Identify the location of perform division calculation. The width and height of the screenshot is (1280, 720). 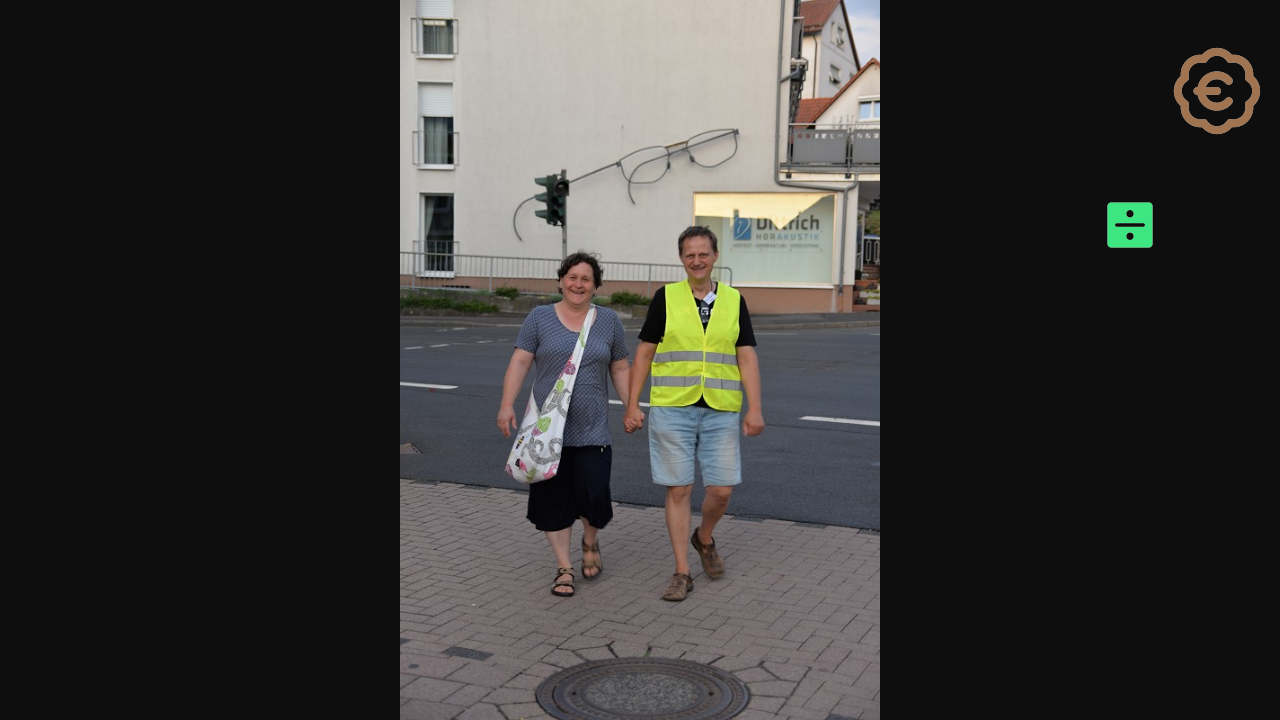
(1130, 225).